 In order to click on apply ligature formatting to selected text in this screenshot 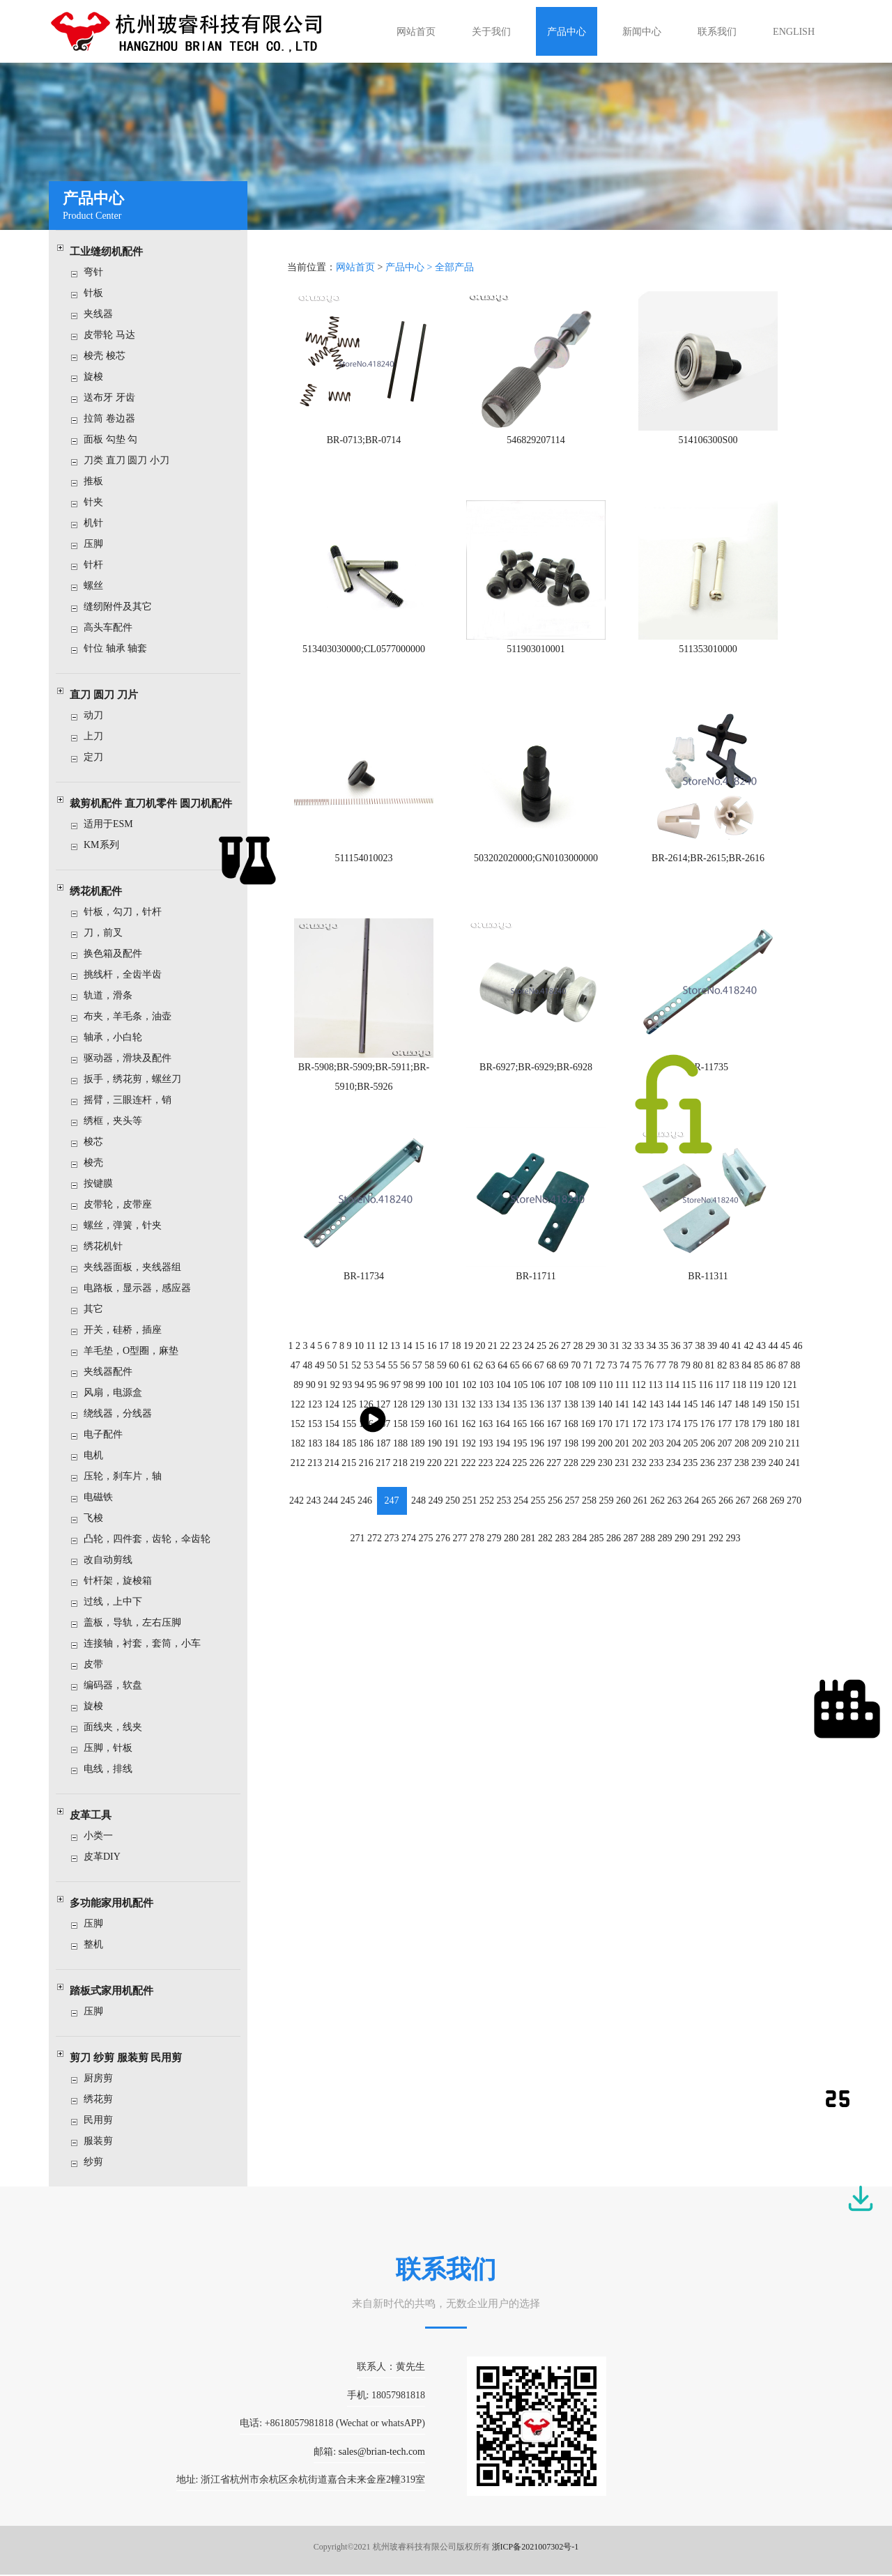, I will do `click(673, 1104)`.